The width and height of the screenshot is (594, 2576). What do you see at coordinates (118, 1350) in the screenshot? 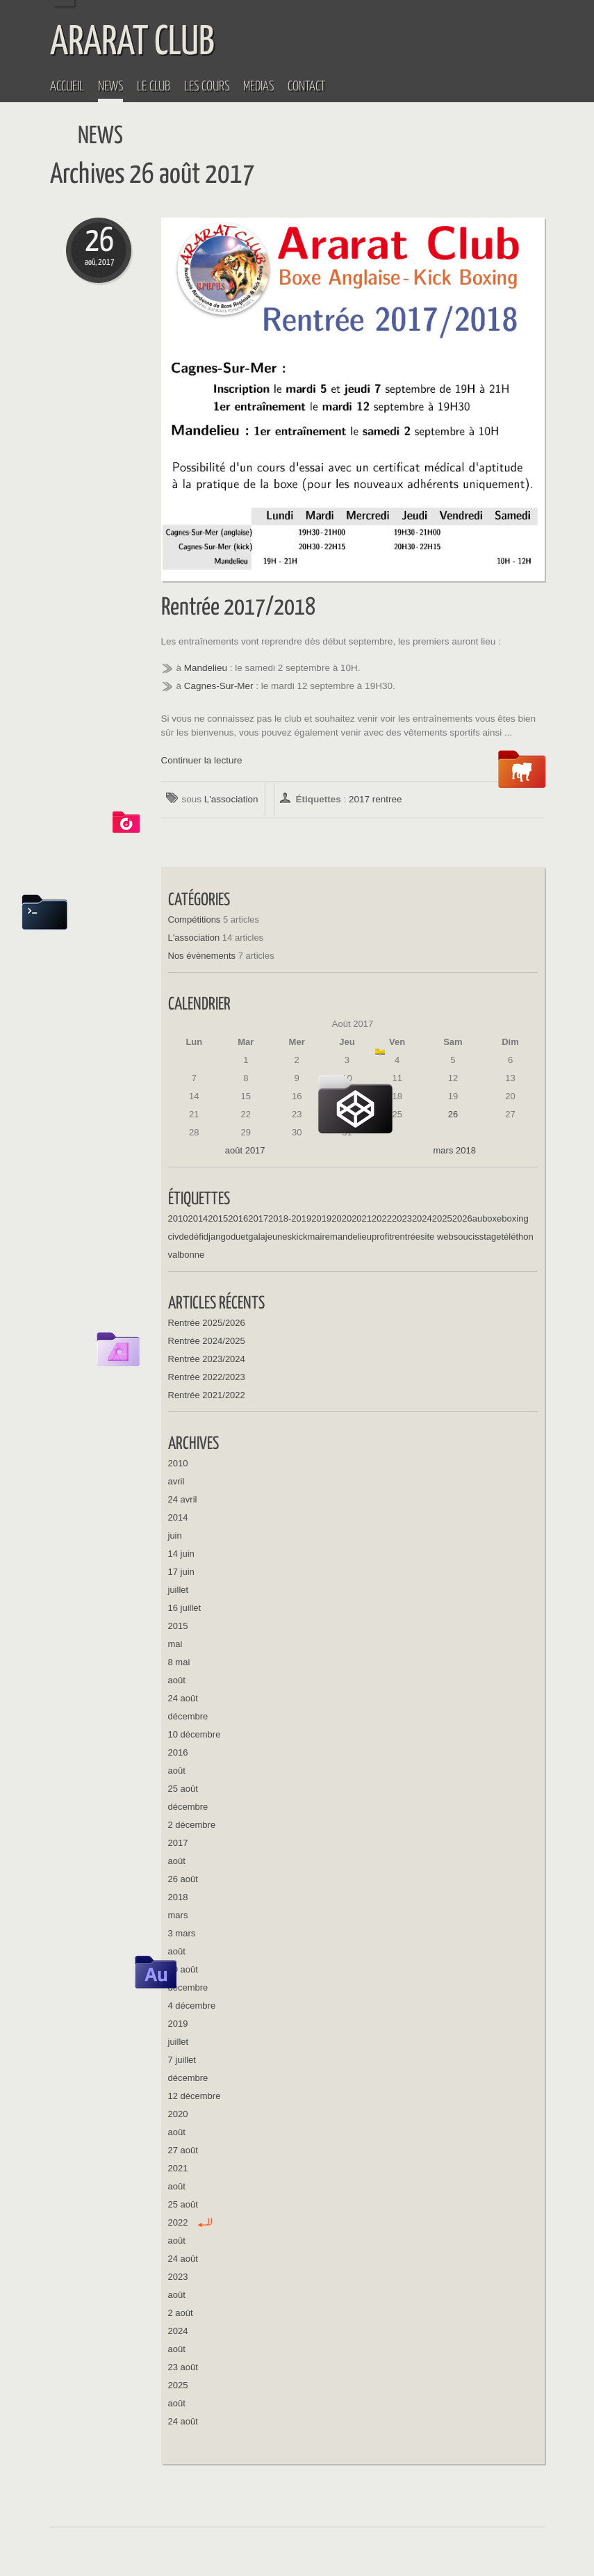
I see `open affinity photo project files folder` at bounding box center [118, 1350].